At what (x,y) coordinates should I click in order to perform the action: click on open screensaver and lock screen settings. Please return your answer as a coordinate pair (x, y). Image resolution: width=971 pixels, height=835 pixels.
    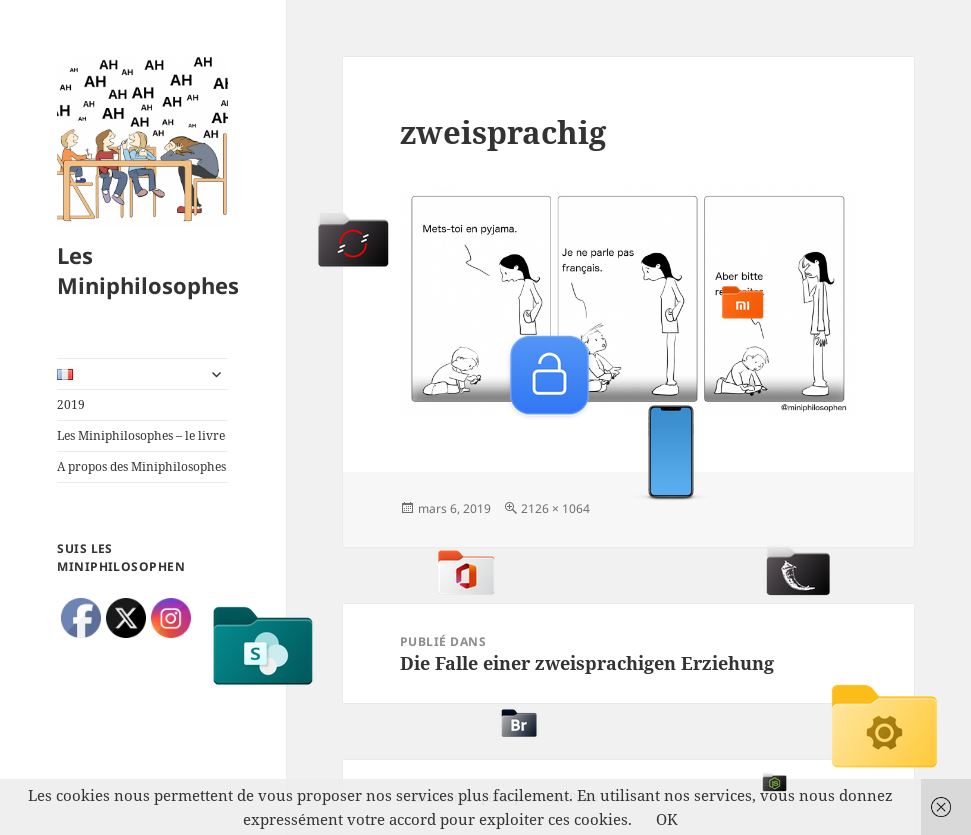
    Looking at the image, I should click on (549, 376).